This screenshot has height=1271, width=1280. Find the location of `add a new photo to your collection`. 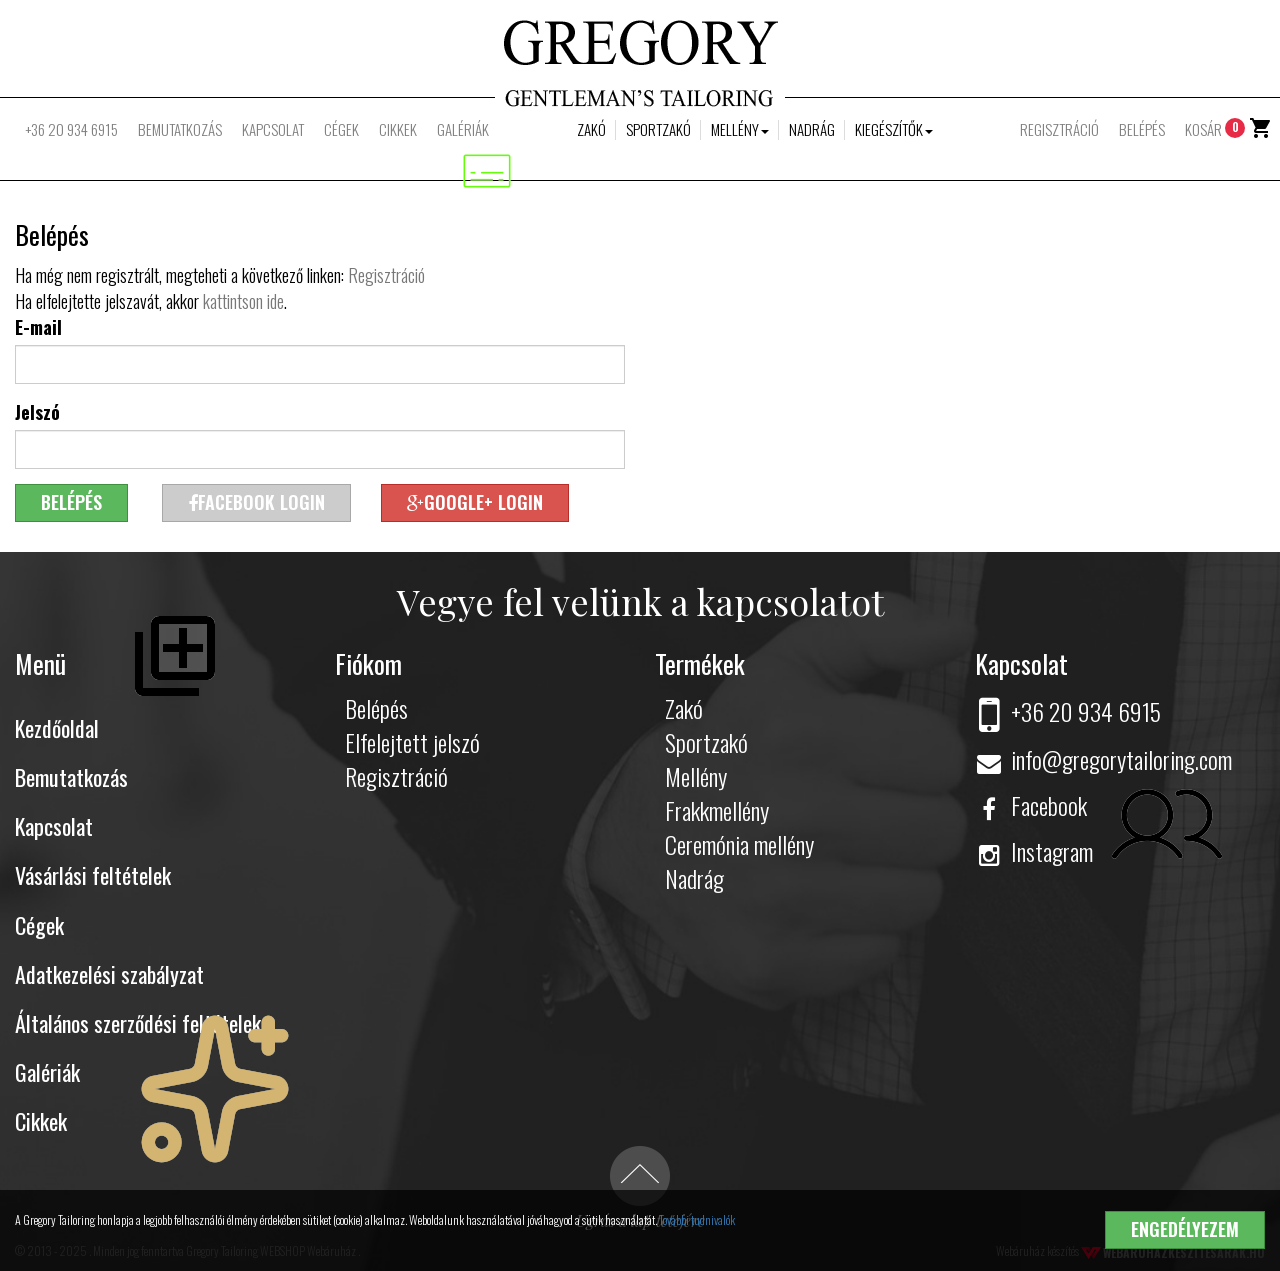

add a new photo to your collection is located at coordinates (175, 656).